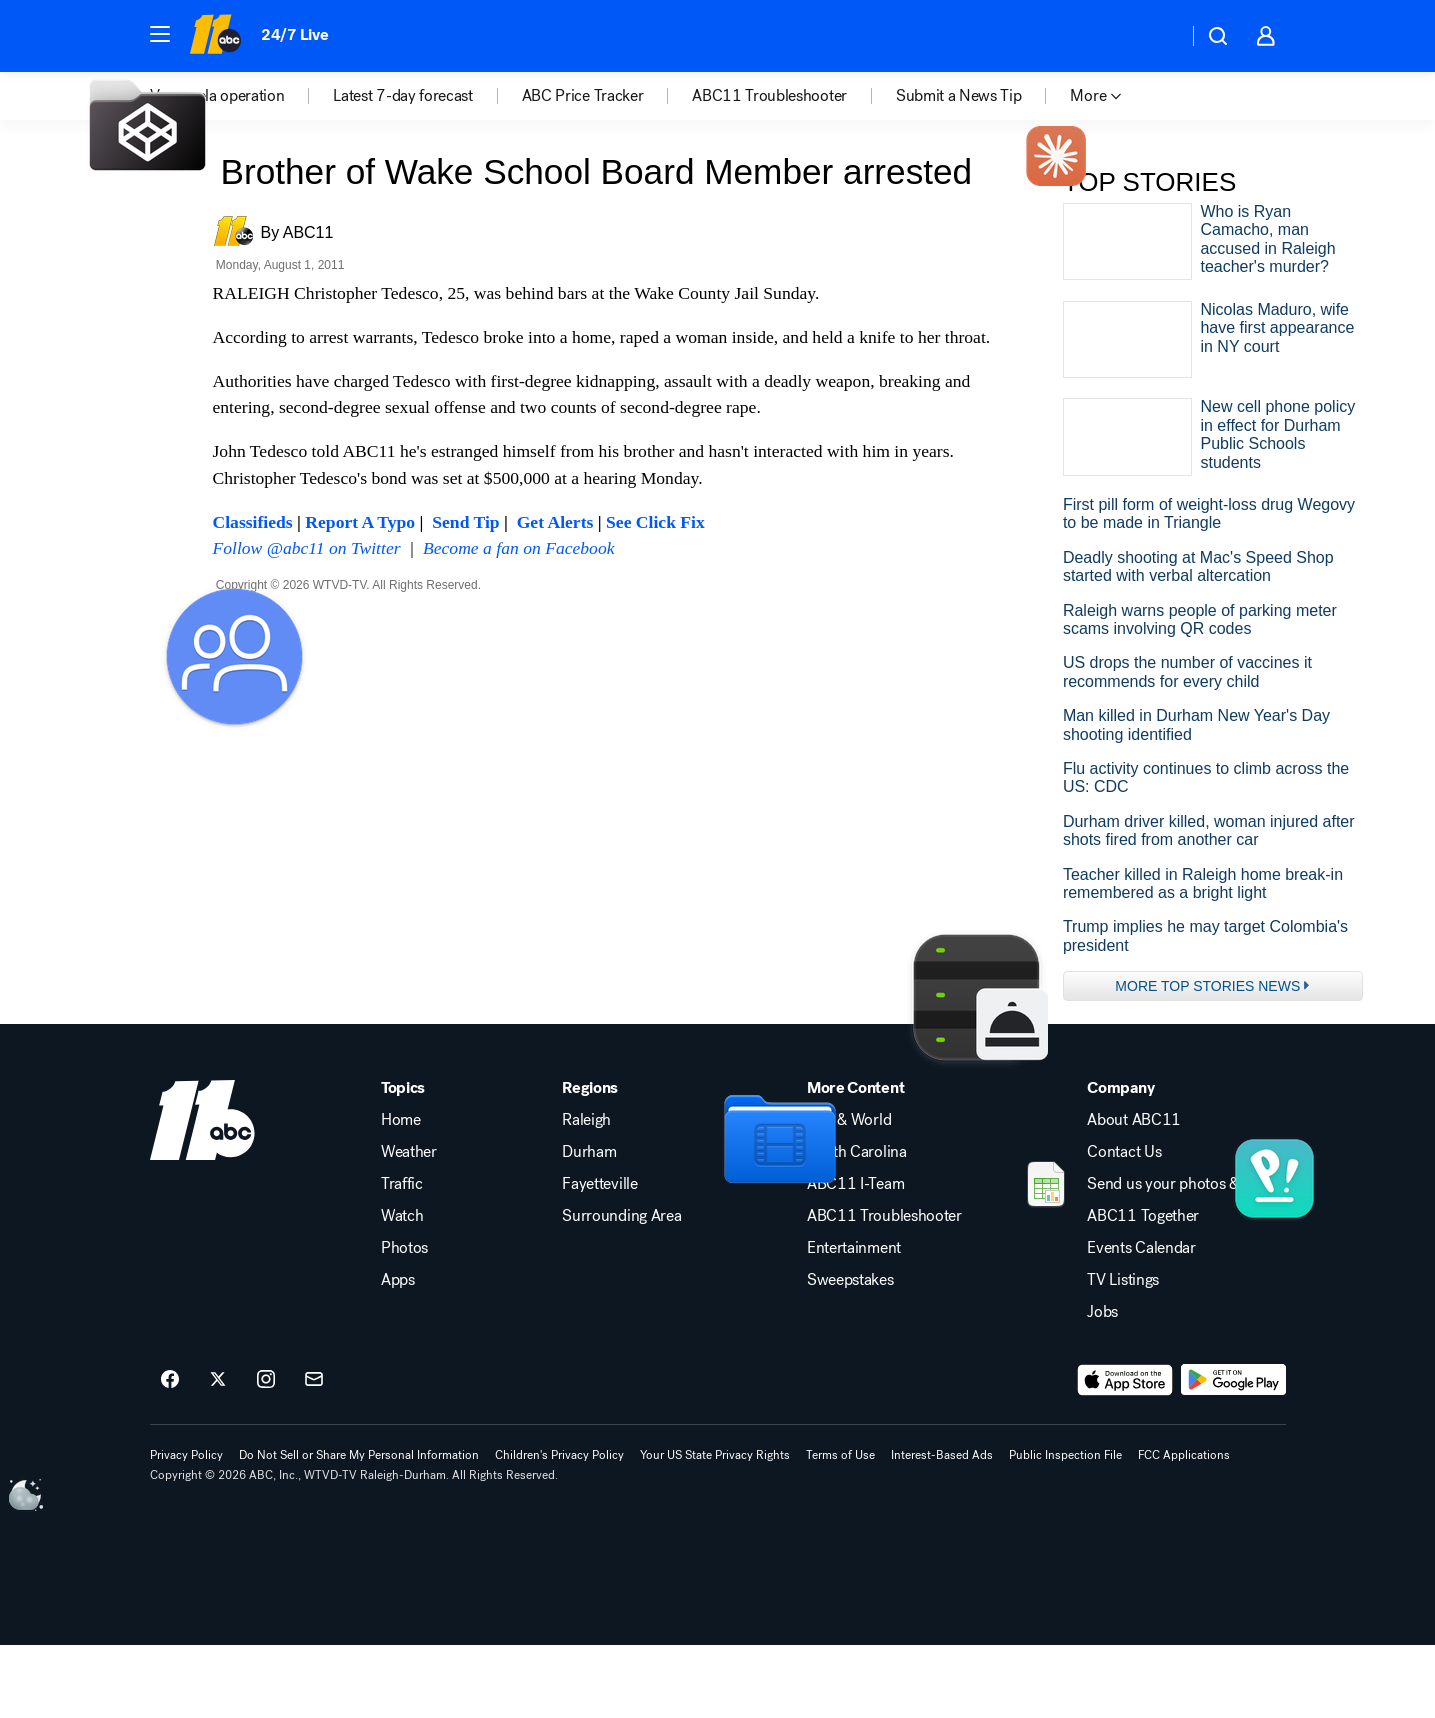  Describe the element at coordinates (1274, 1178) in the screenshot. I see `launch Pop!_OS application` at that location.